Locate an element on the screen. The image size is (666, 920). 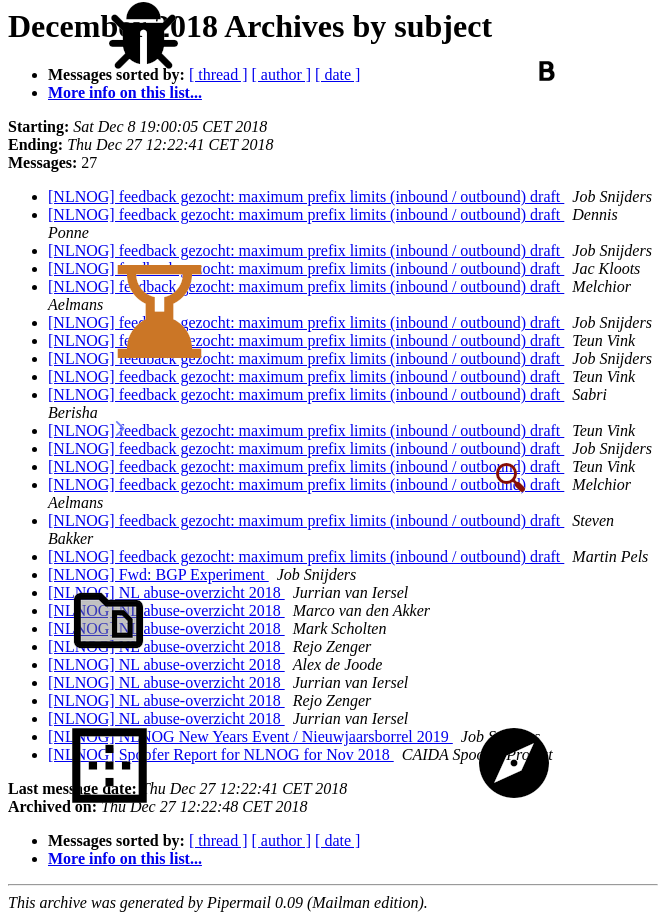
access saved code snippets is located at coordinates (108, 620).